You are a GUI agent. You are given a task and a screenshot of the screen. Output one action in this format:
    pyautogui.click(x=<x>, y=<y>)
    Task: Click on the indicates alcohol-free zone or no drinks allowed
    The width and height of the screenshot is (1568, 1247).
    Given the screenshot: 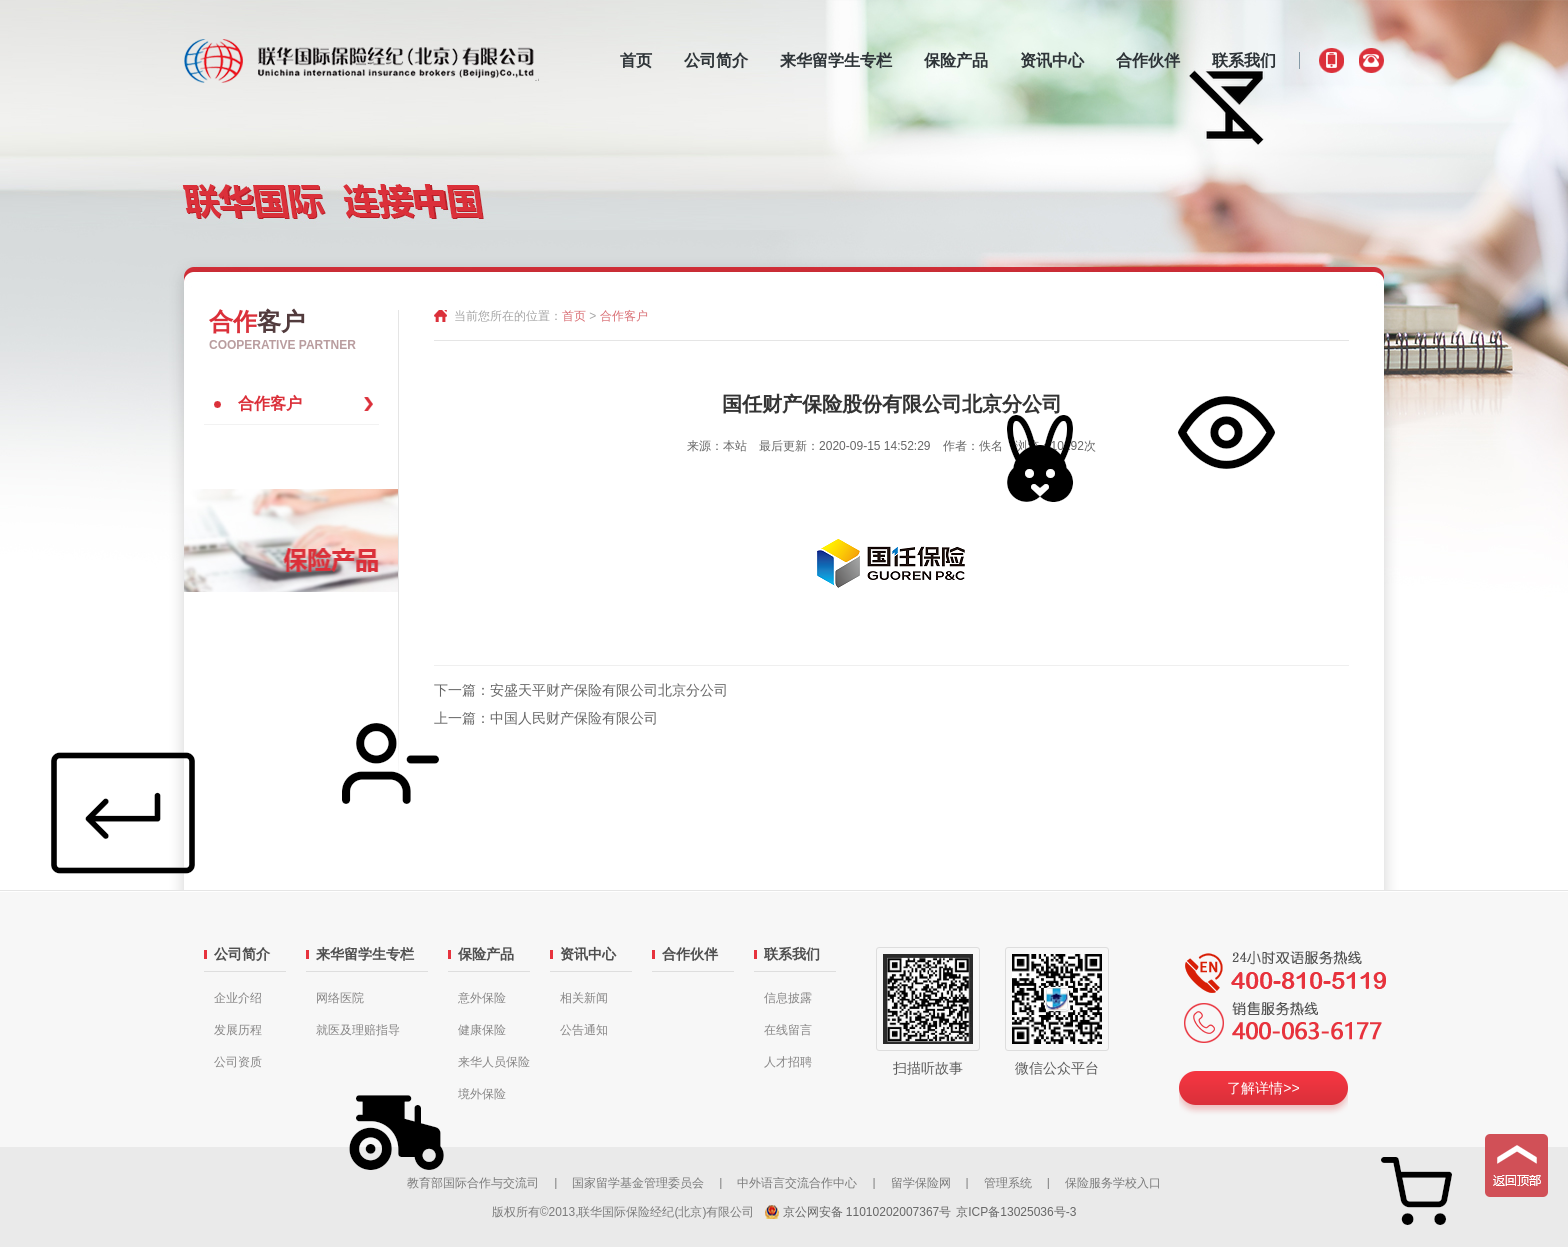 What is the action you would take?
    pyautogui.click(x=1229, y=105)
    